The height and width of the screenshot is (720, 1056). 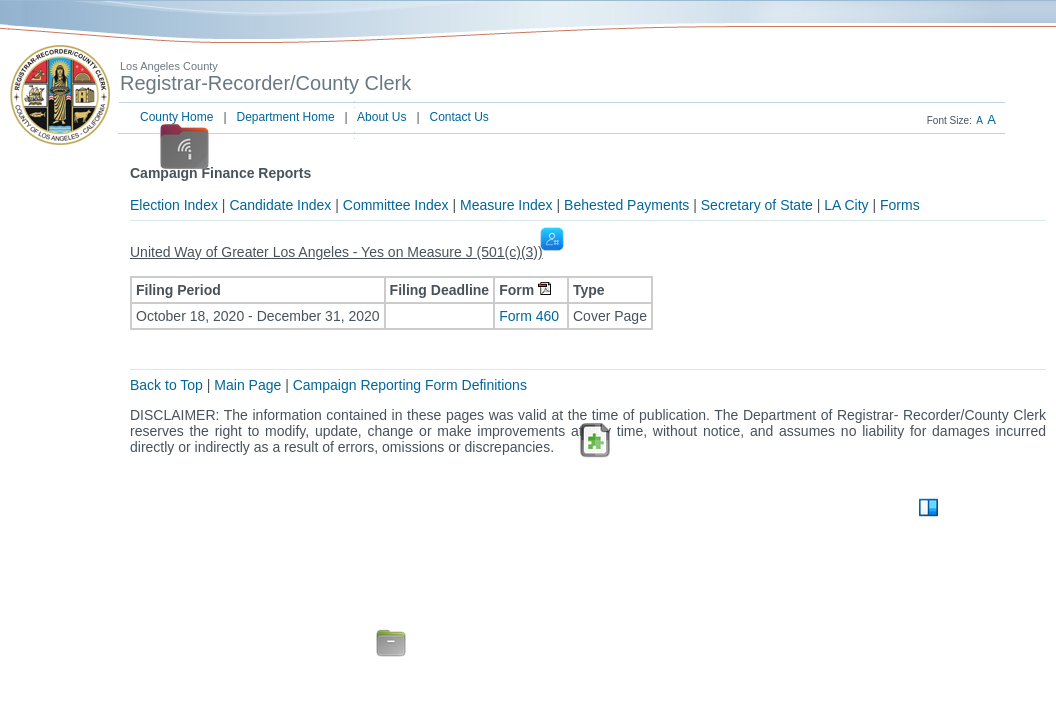 I want to click on open the file manager, so click(x=391, y=643).